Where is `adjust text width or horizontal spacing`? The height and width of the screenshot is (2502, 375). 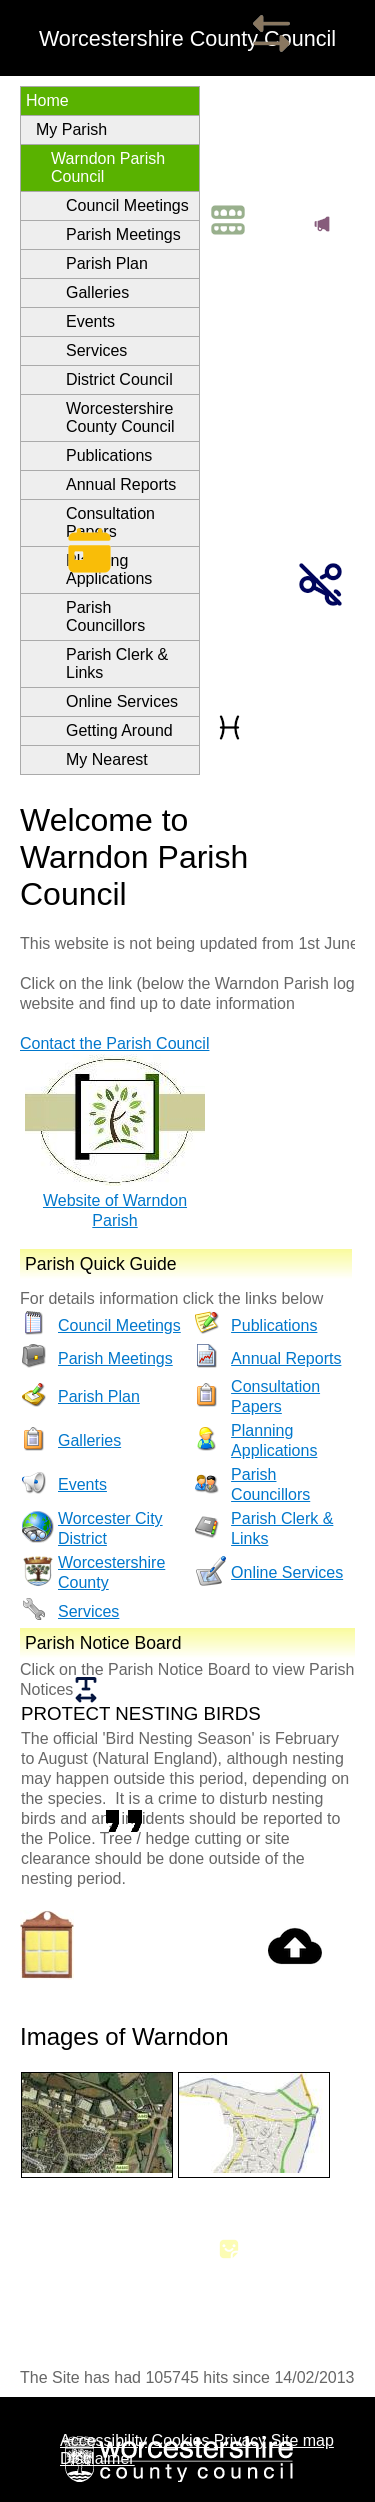
adjust text width or horizontal spacing is located at coordinates (86, 1689).